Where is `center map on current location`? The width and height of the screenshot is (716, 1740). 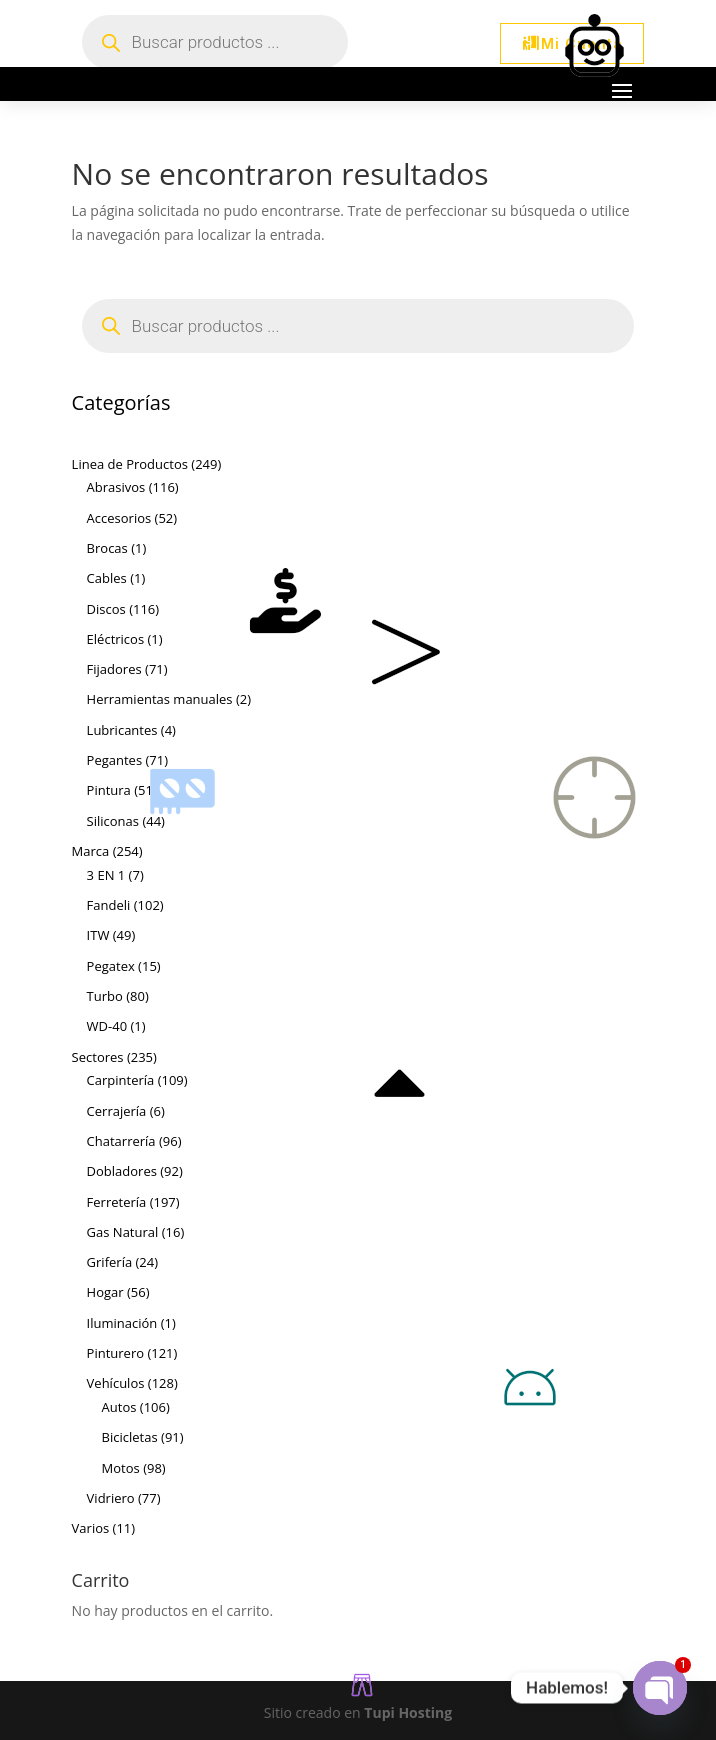
center map on current location is located at coordinates (594, 797).